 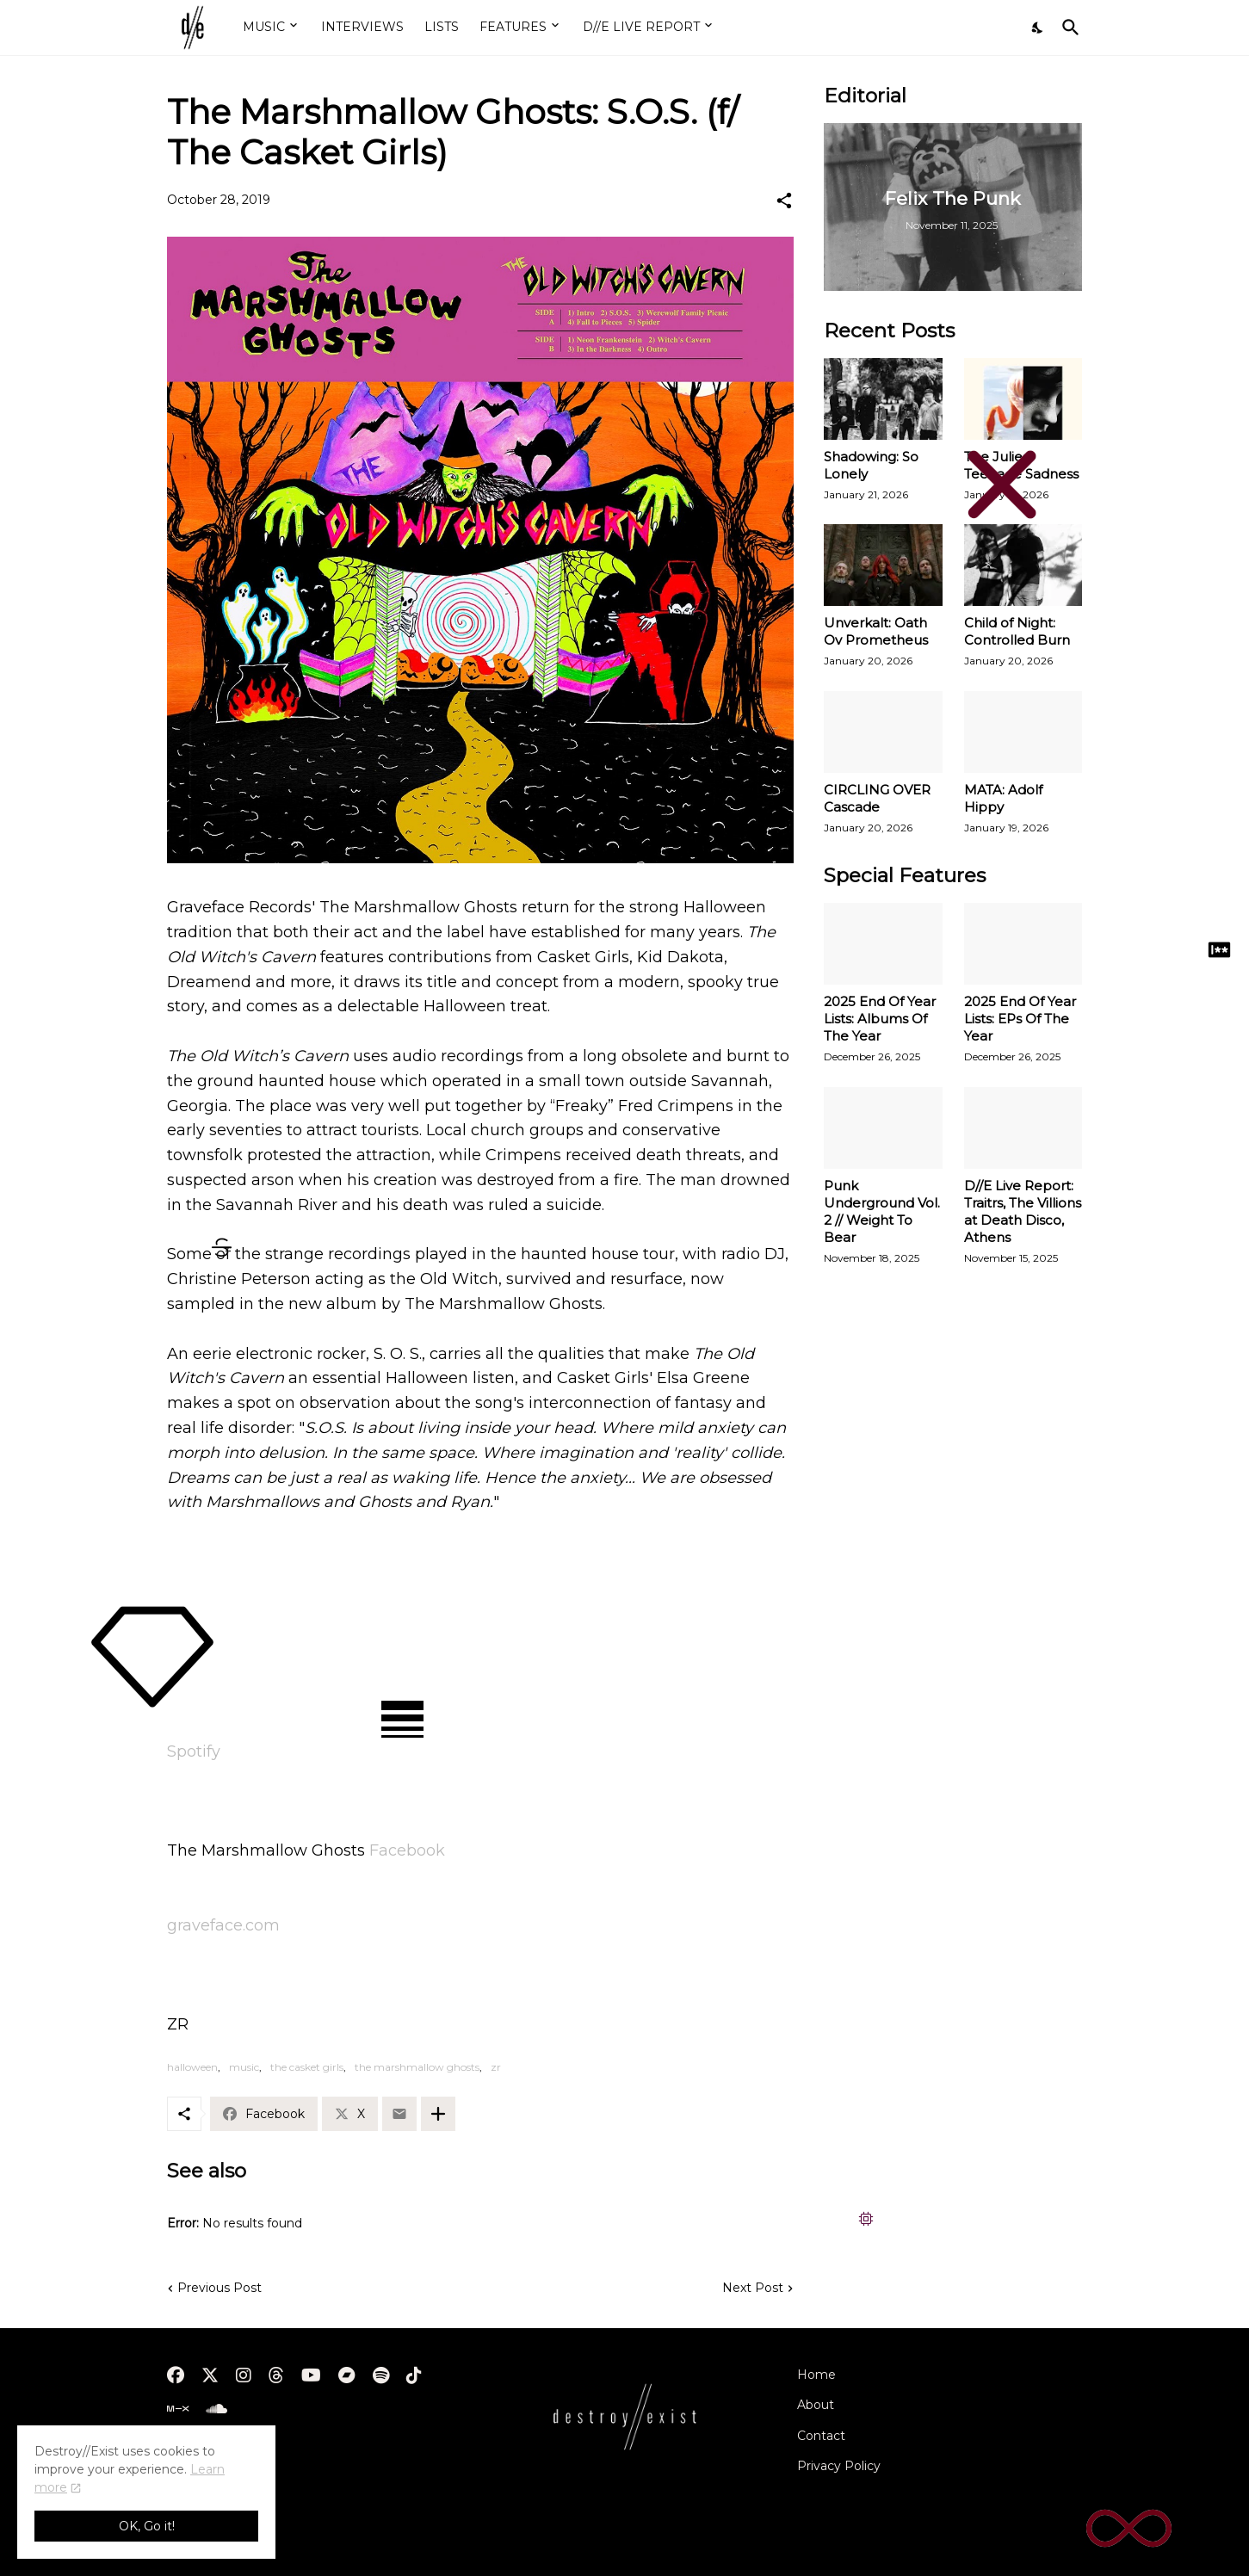 I want to click on enter or manage your password, so click(x=1219, y=949).